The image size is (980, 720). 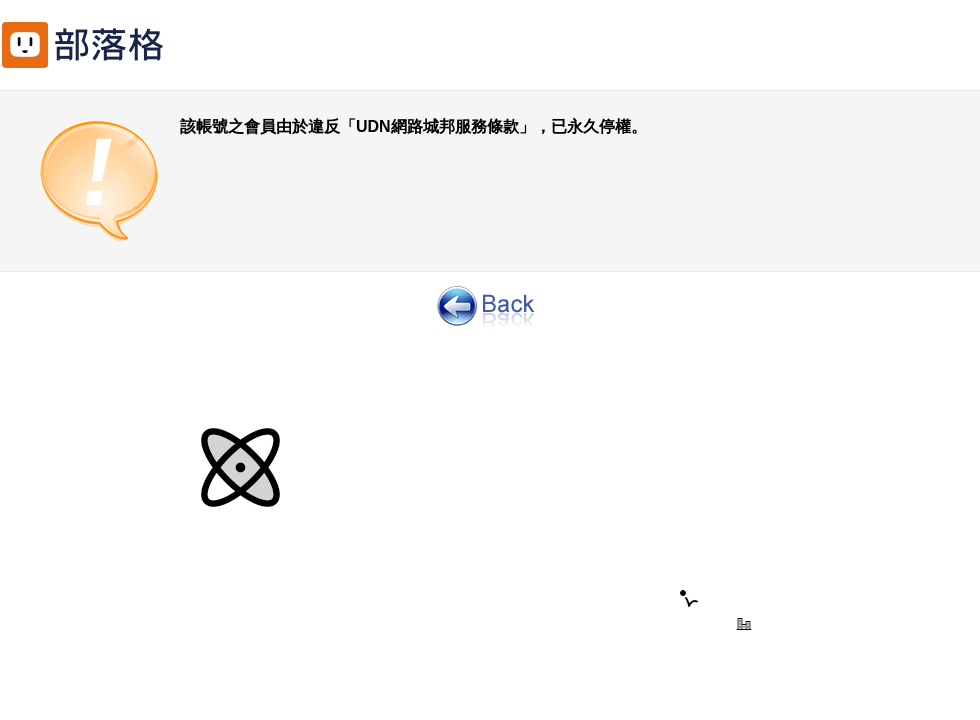 What do you see at coordinates (689, 598) in the screenshot?
I see `navigate back or return to previous screen` at bounding box center [689, 598].